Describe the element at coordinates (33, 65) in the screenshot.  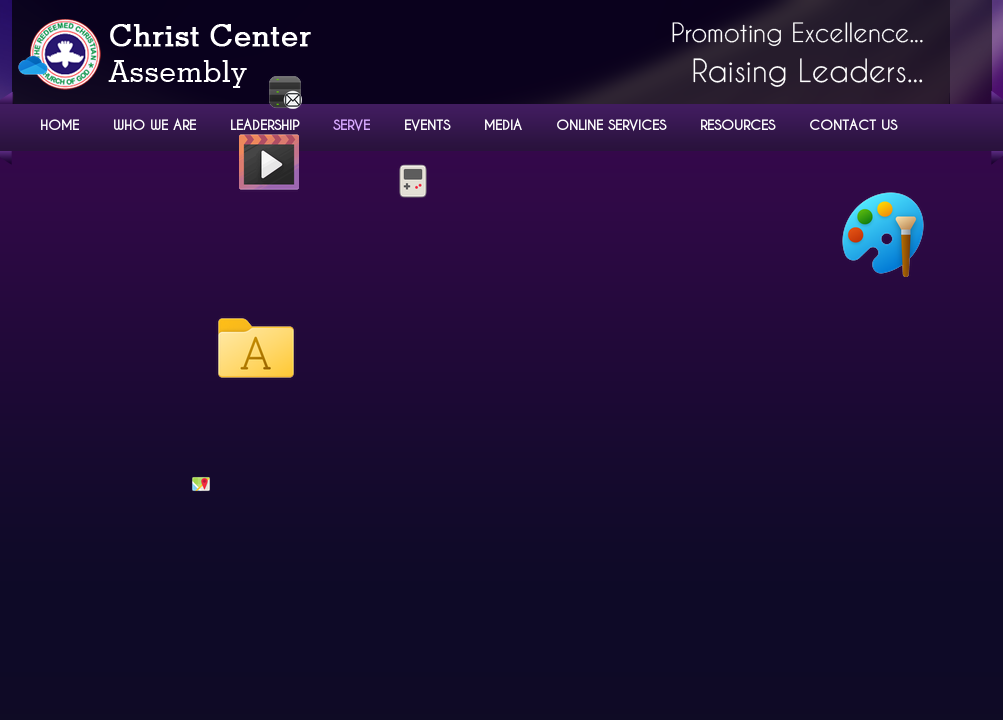
I see `open microsoft onedrive` at that location.